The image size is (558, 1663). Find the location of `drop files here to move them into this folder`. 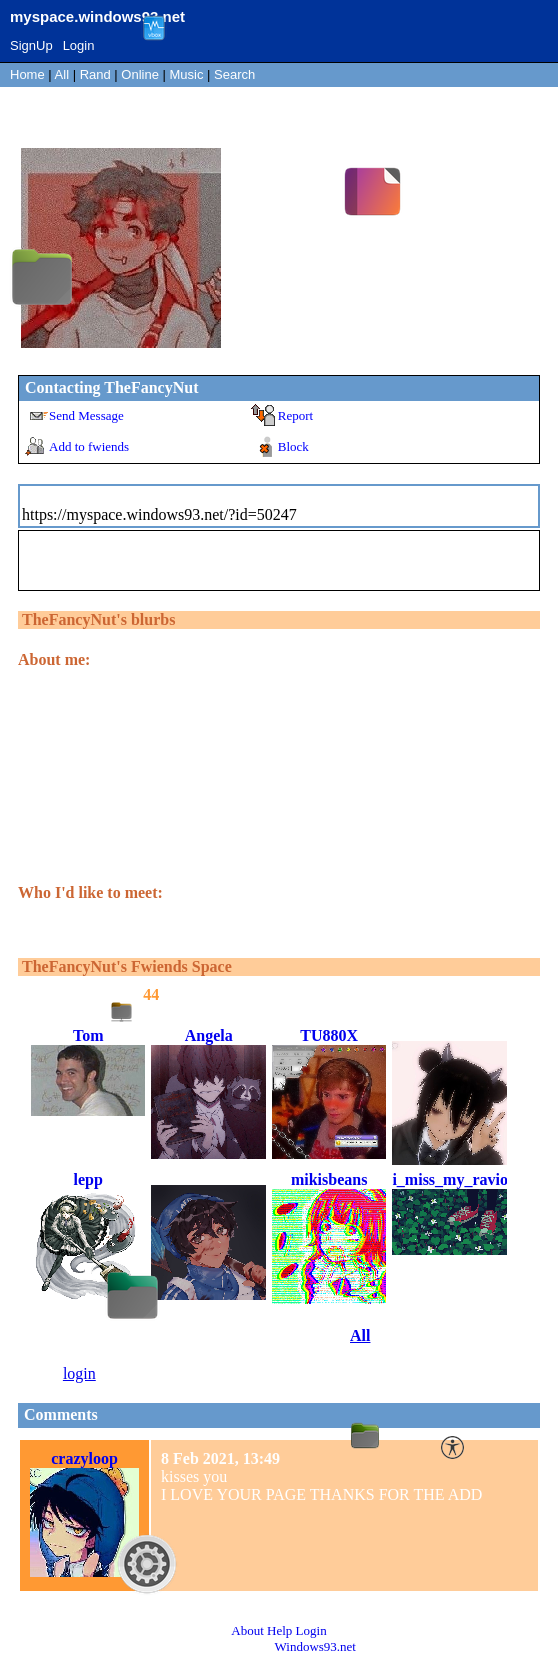

drop files here to move them into this folder is located at coordinates (132, 1295).